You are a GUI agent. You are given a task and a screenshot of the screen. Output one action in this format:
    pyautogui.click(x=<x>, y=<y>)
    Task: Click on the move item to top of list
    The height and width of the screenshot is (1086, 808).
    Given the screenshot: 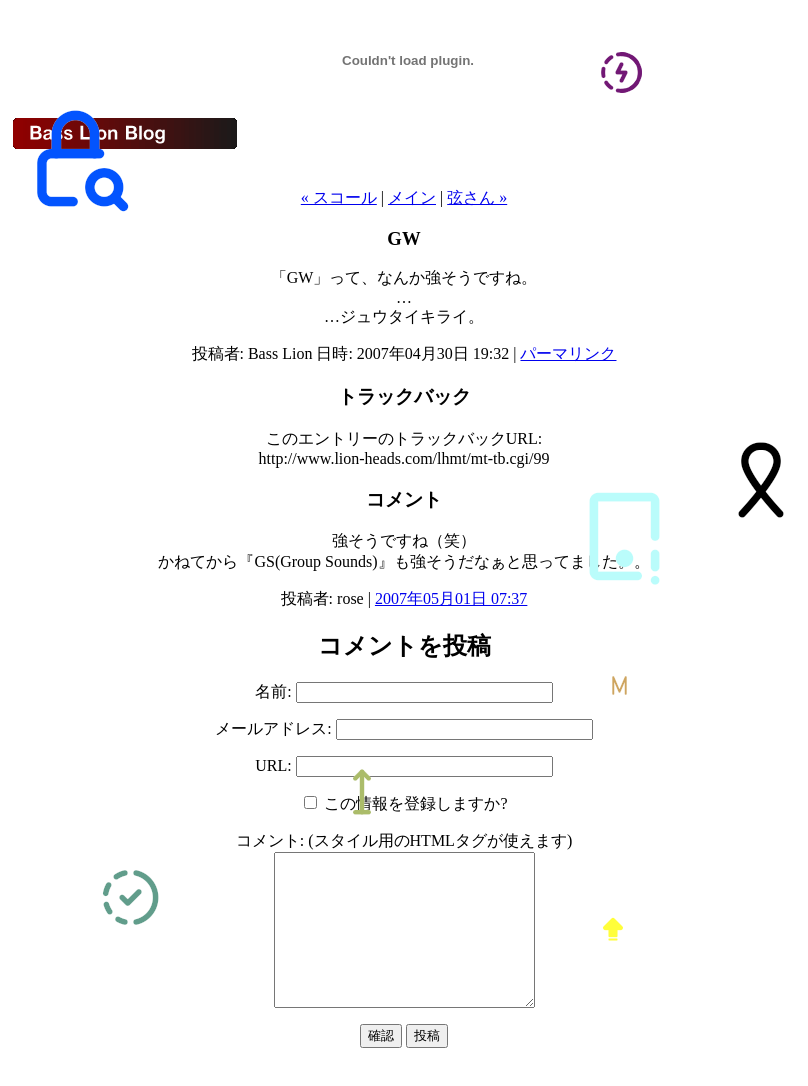 What is the action you would take?
    pyautogui.click(x=362, y=792)
    